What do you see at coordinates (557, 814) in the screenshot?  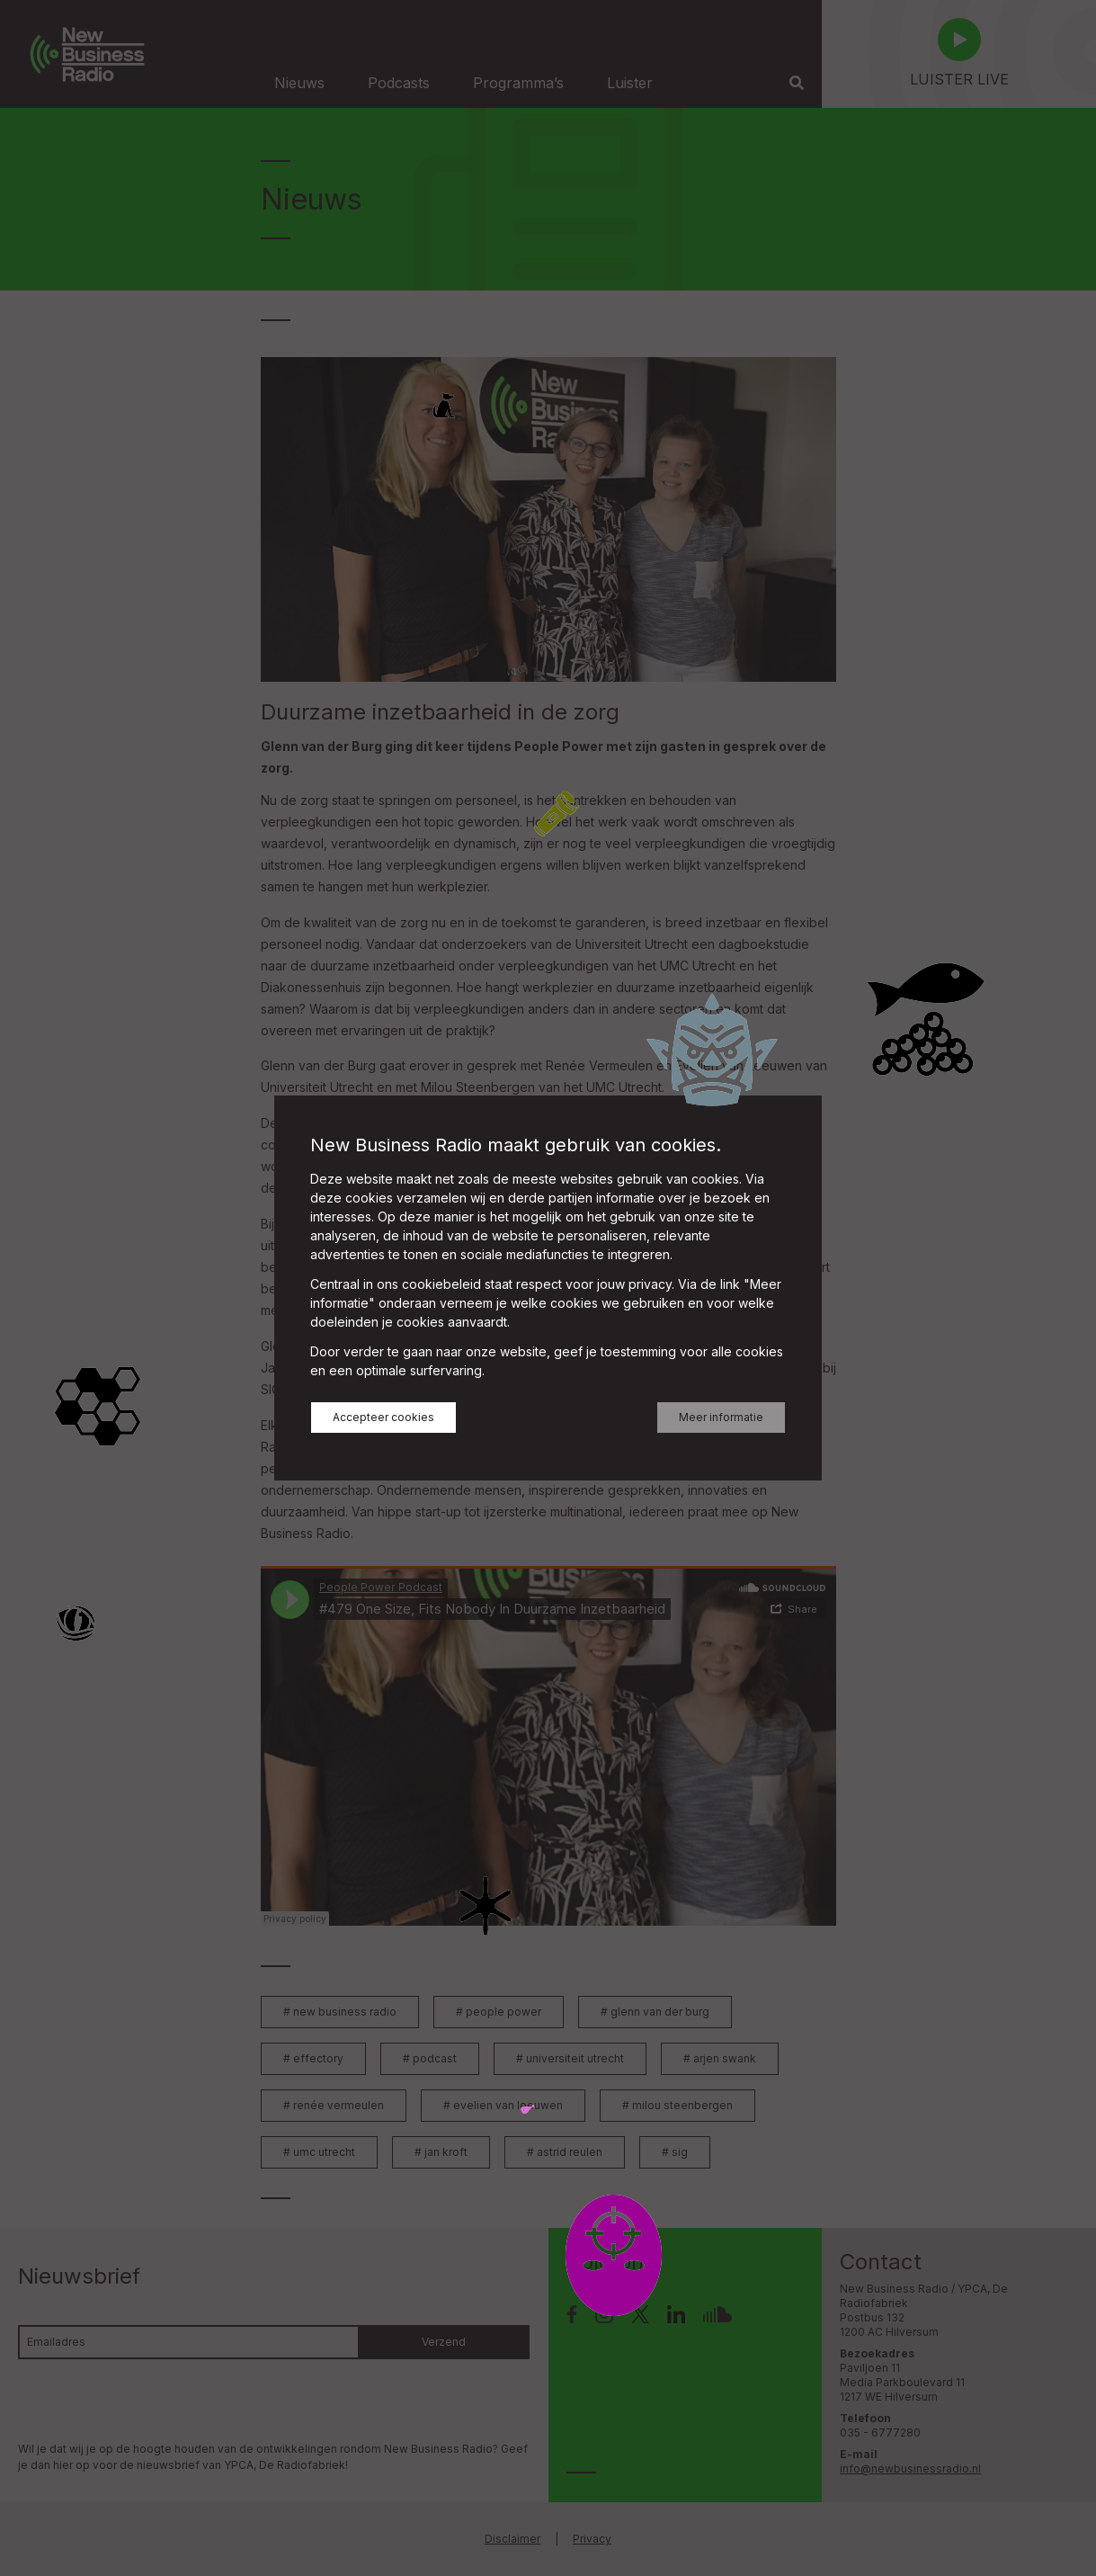 I see `toggle flashlight on/off` at bounding box center [557, 814].